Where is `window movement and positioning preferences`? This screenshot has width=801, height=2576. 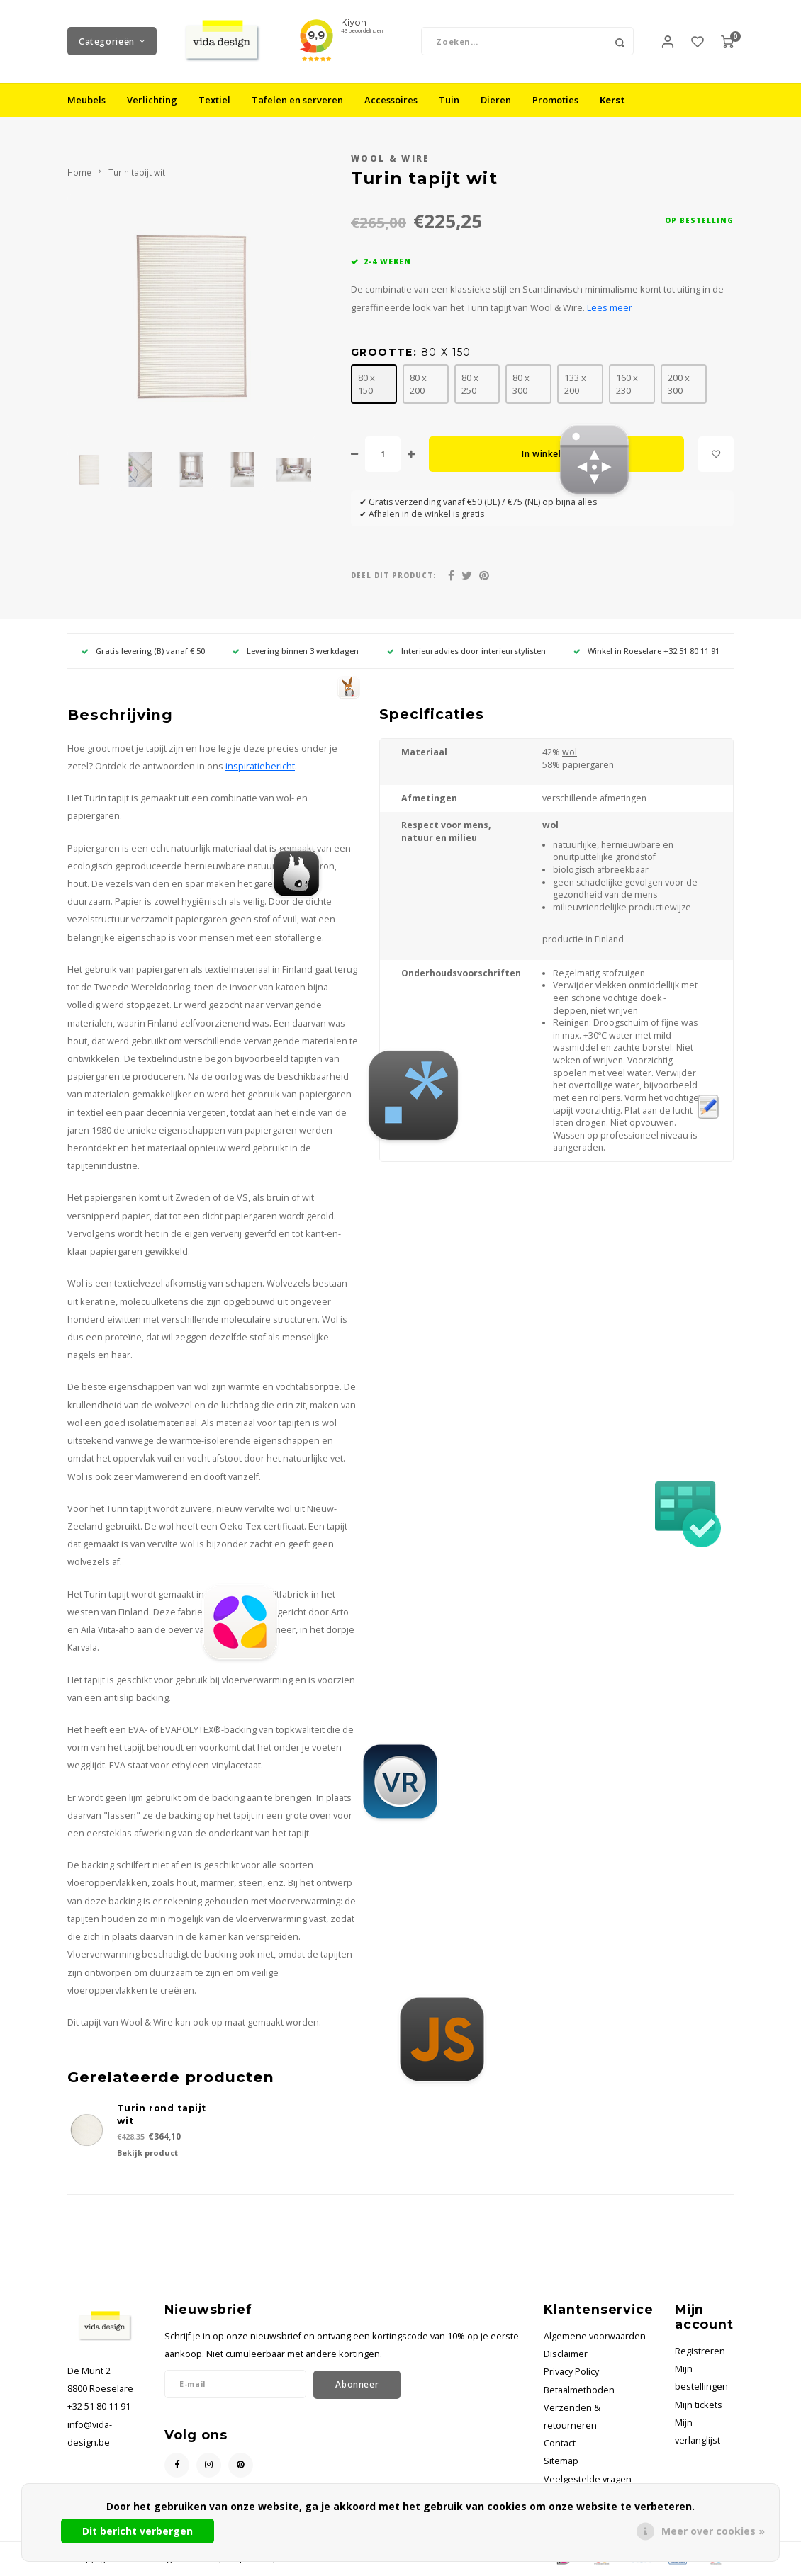 window movement and positioning preferences is located at coordinates (594, 461).